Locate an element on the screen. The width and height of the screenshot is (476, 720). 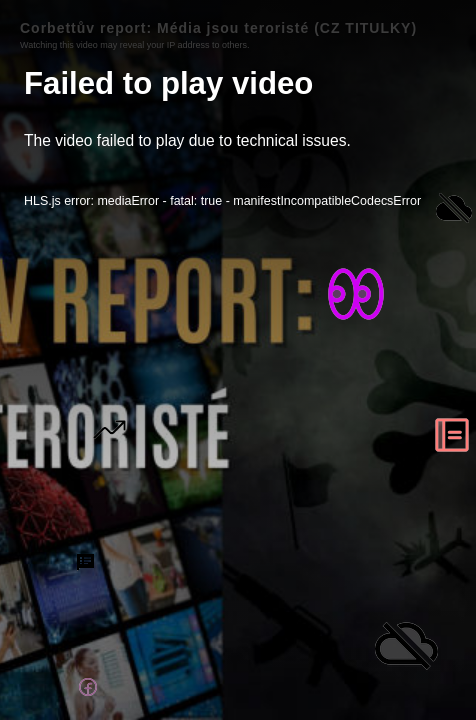
open your notebook or notes is located at coordinates (452, 435).